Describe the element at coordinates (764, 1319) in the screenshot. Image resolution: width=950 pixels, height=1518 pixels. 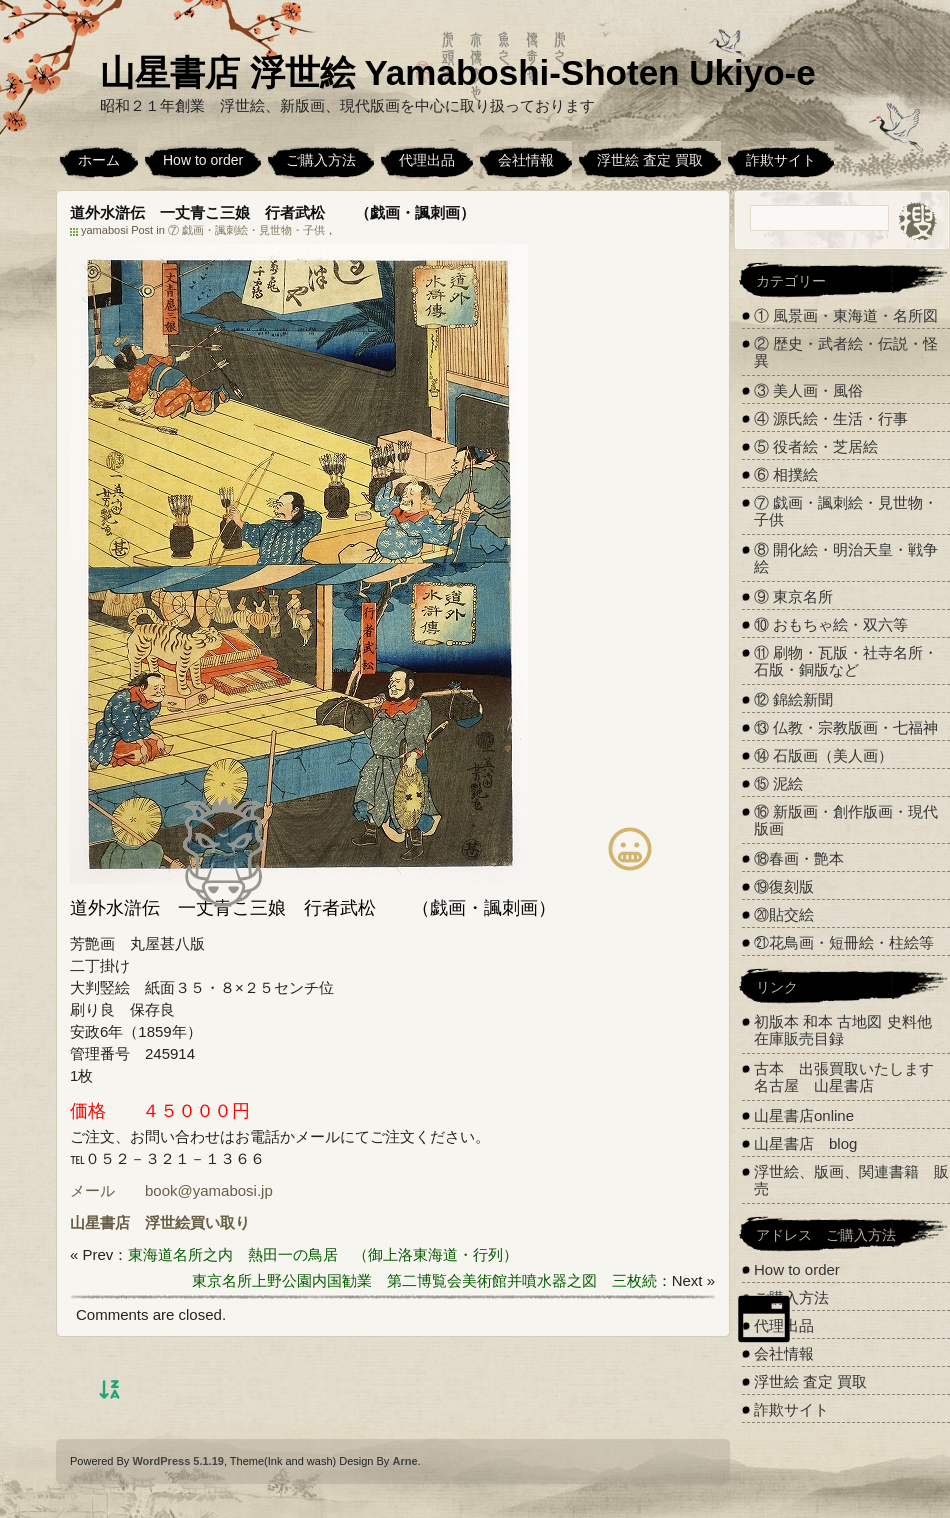
I see `open a new browser window` at that location.